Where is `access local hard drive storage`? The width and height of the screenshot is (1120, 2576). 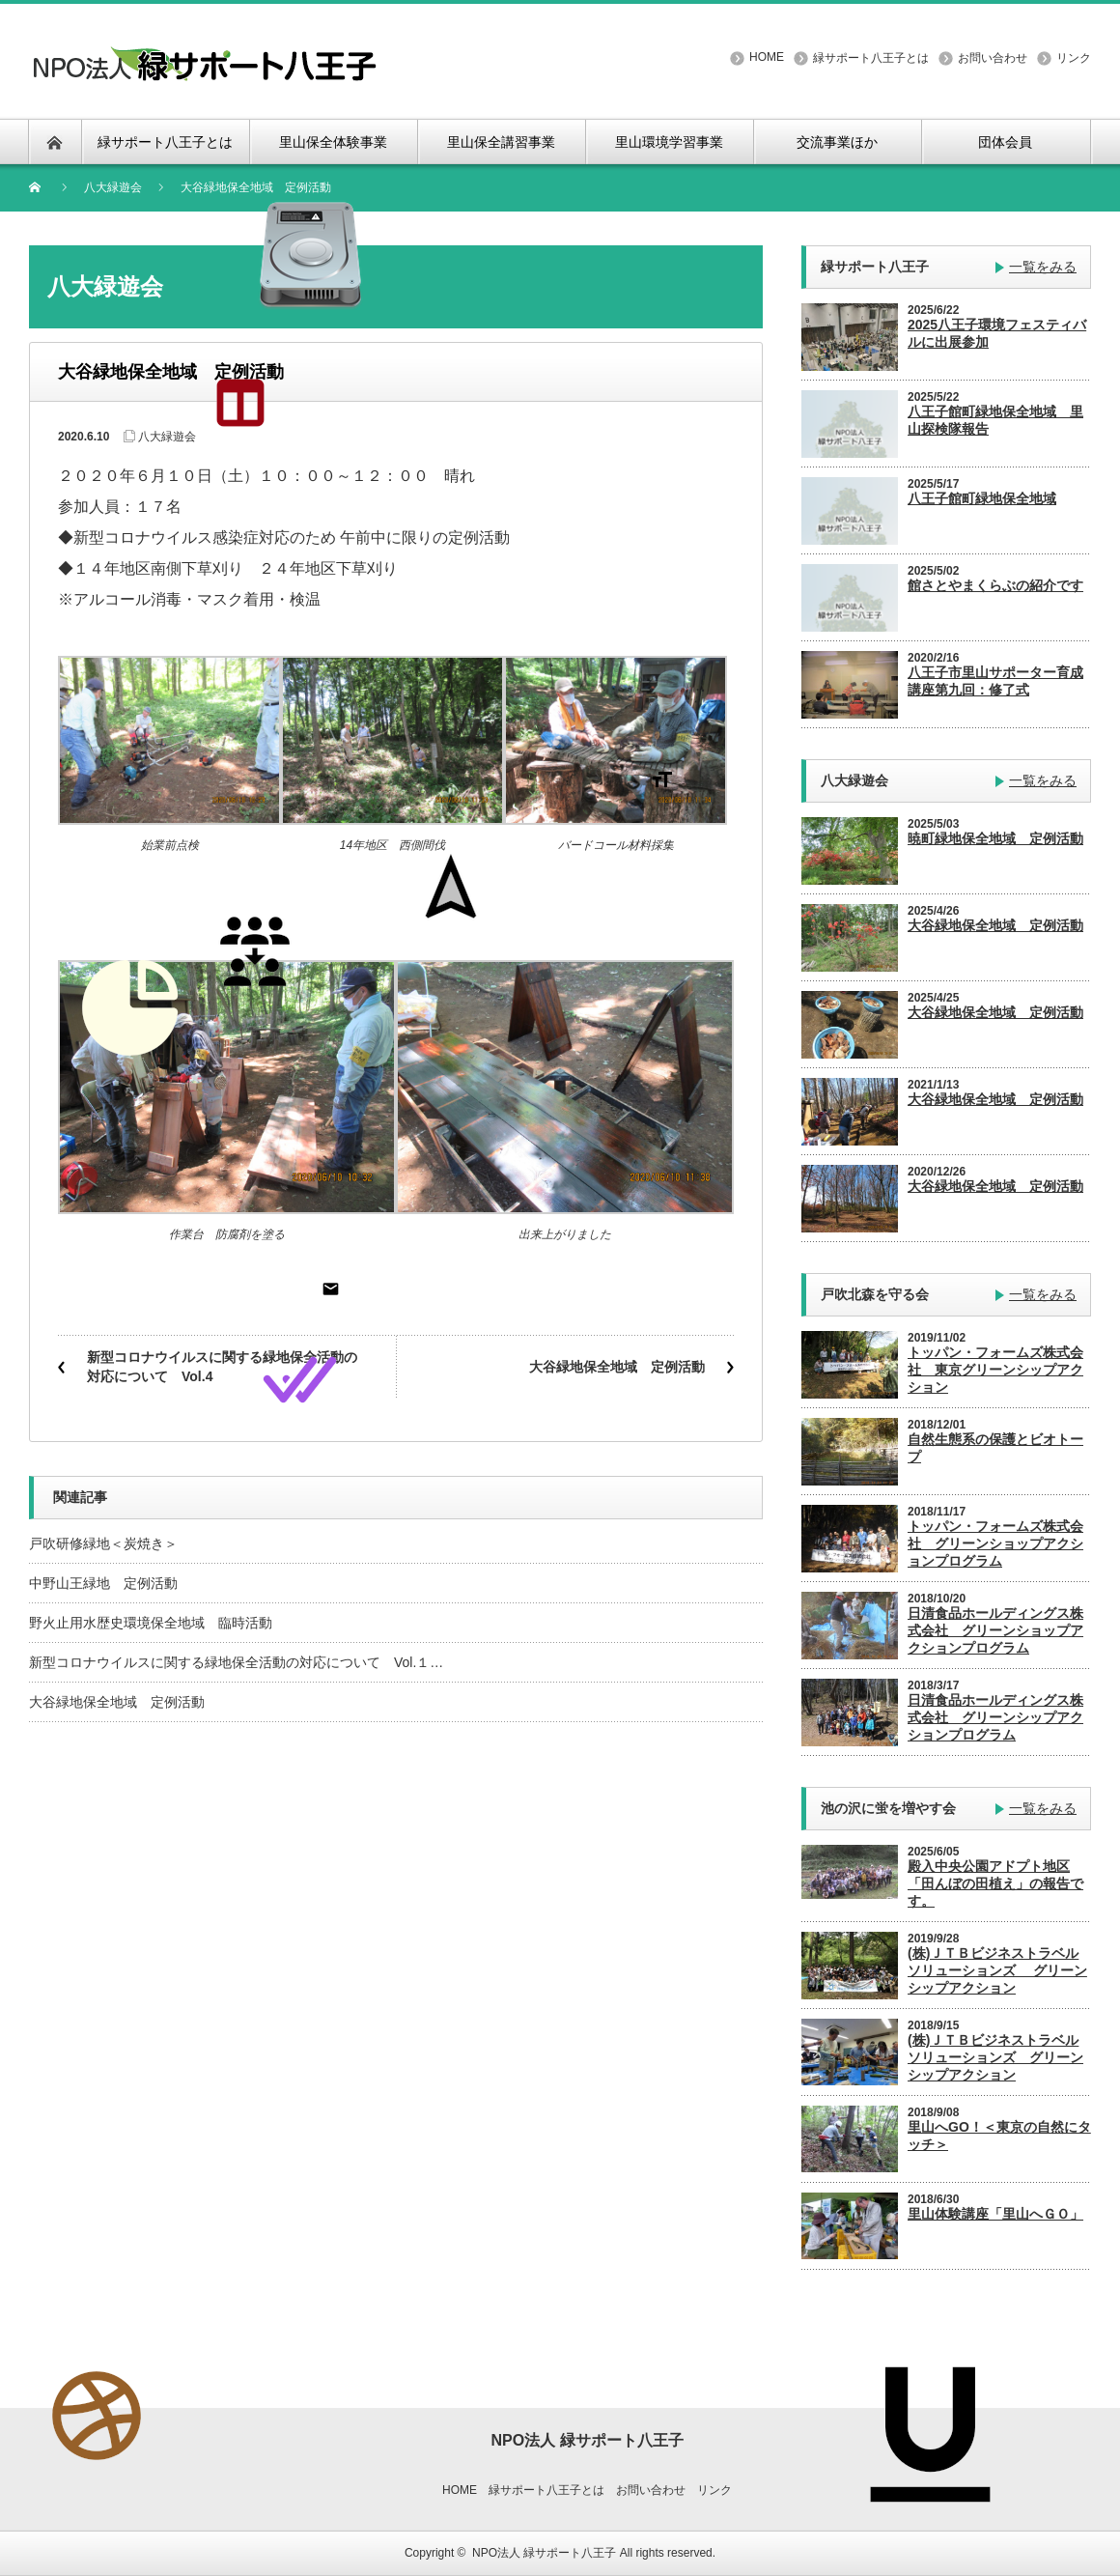 access local hard drive storage is located at coordinates (310, 254).